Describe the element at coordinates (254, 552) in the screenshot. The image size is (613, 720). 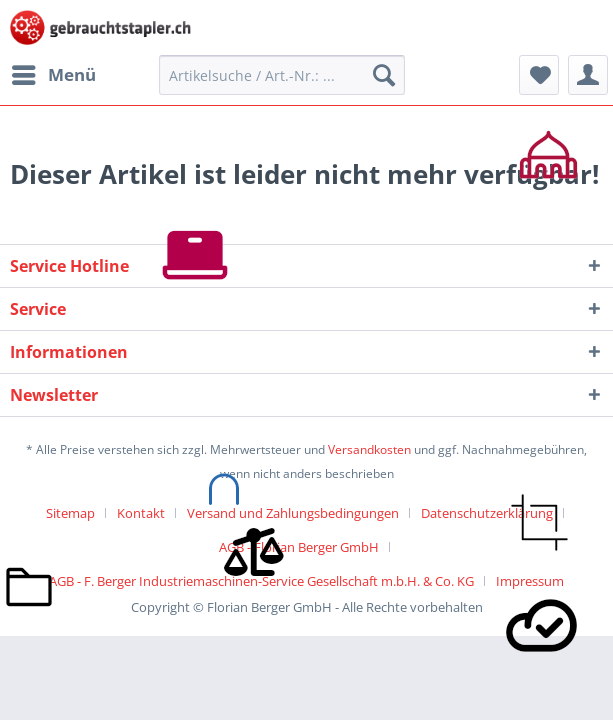
I see `indicates an unbalanced comparison or unequal weight` at that location.